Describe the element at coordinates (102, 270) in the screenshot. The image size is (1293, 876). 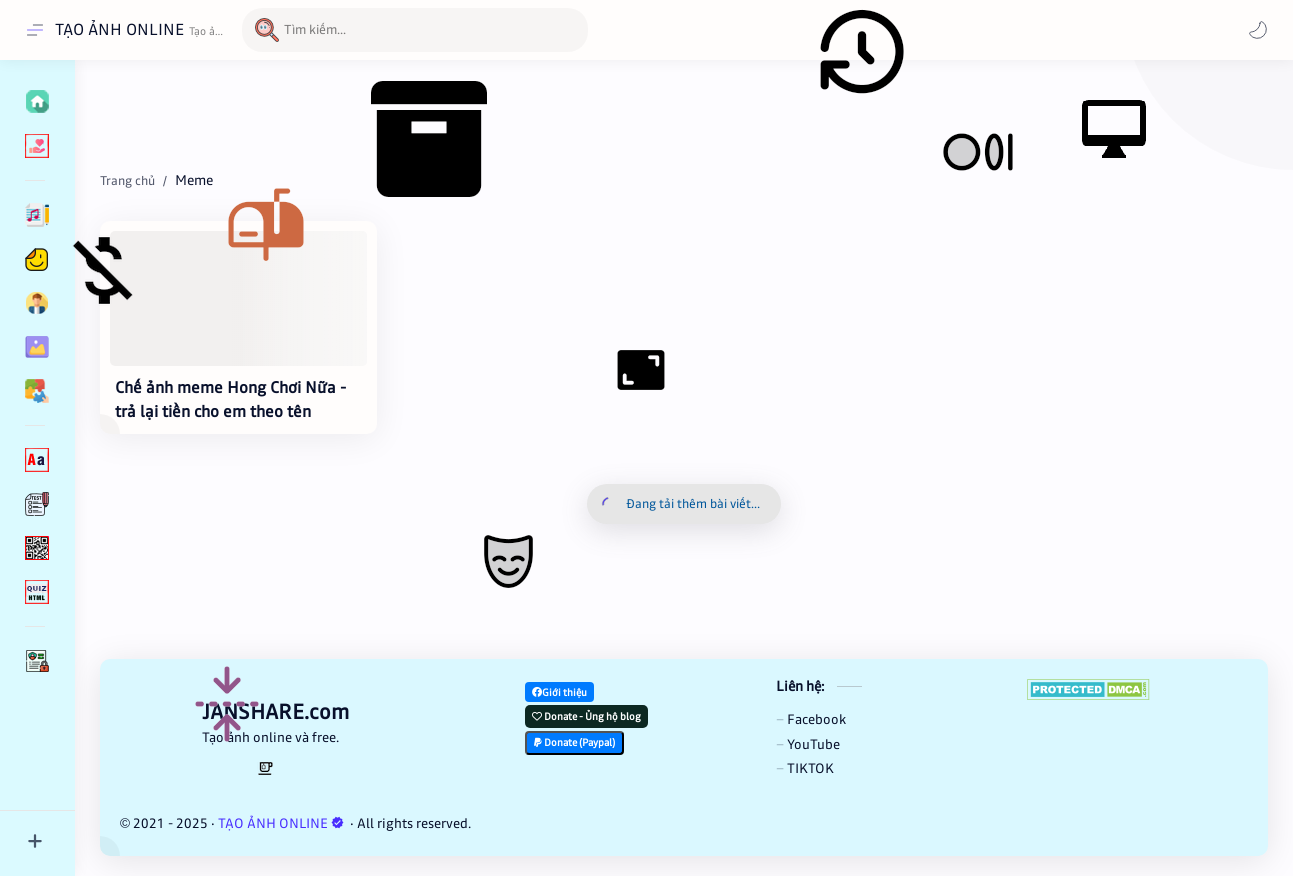
I see `indicates no cost or free item` at that location.